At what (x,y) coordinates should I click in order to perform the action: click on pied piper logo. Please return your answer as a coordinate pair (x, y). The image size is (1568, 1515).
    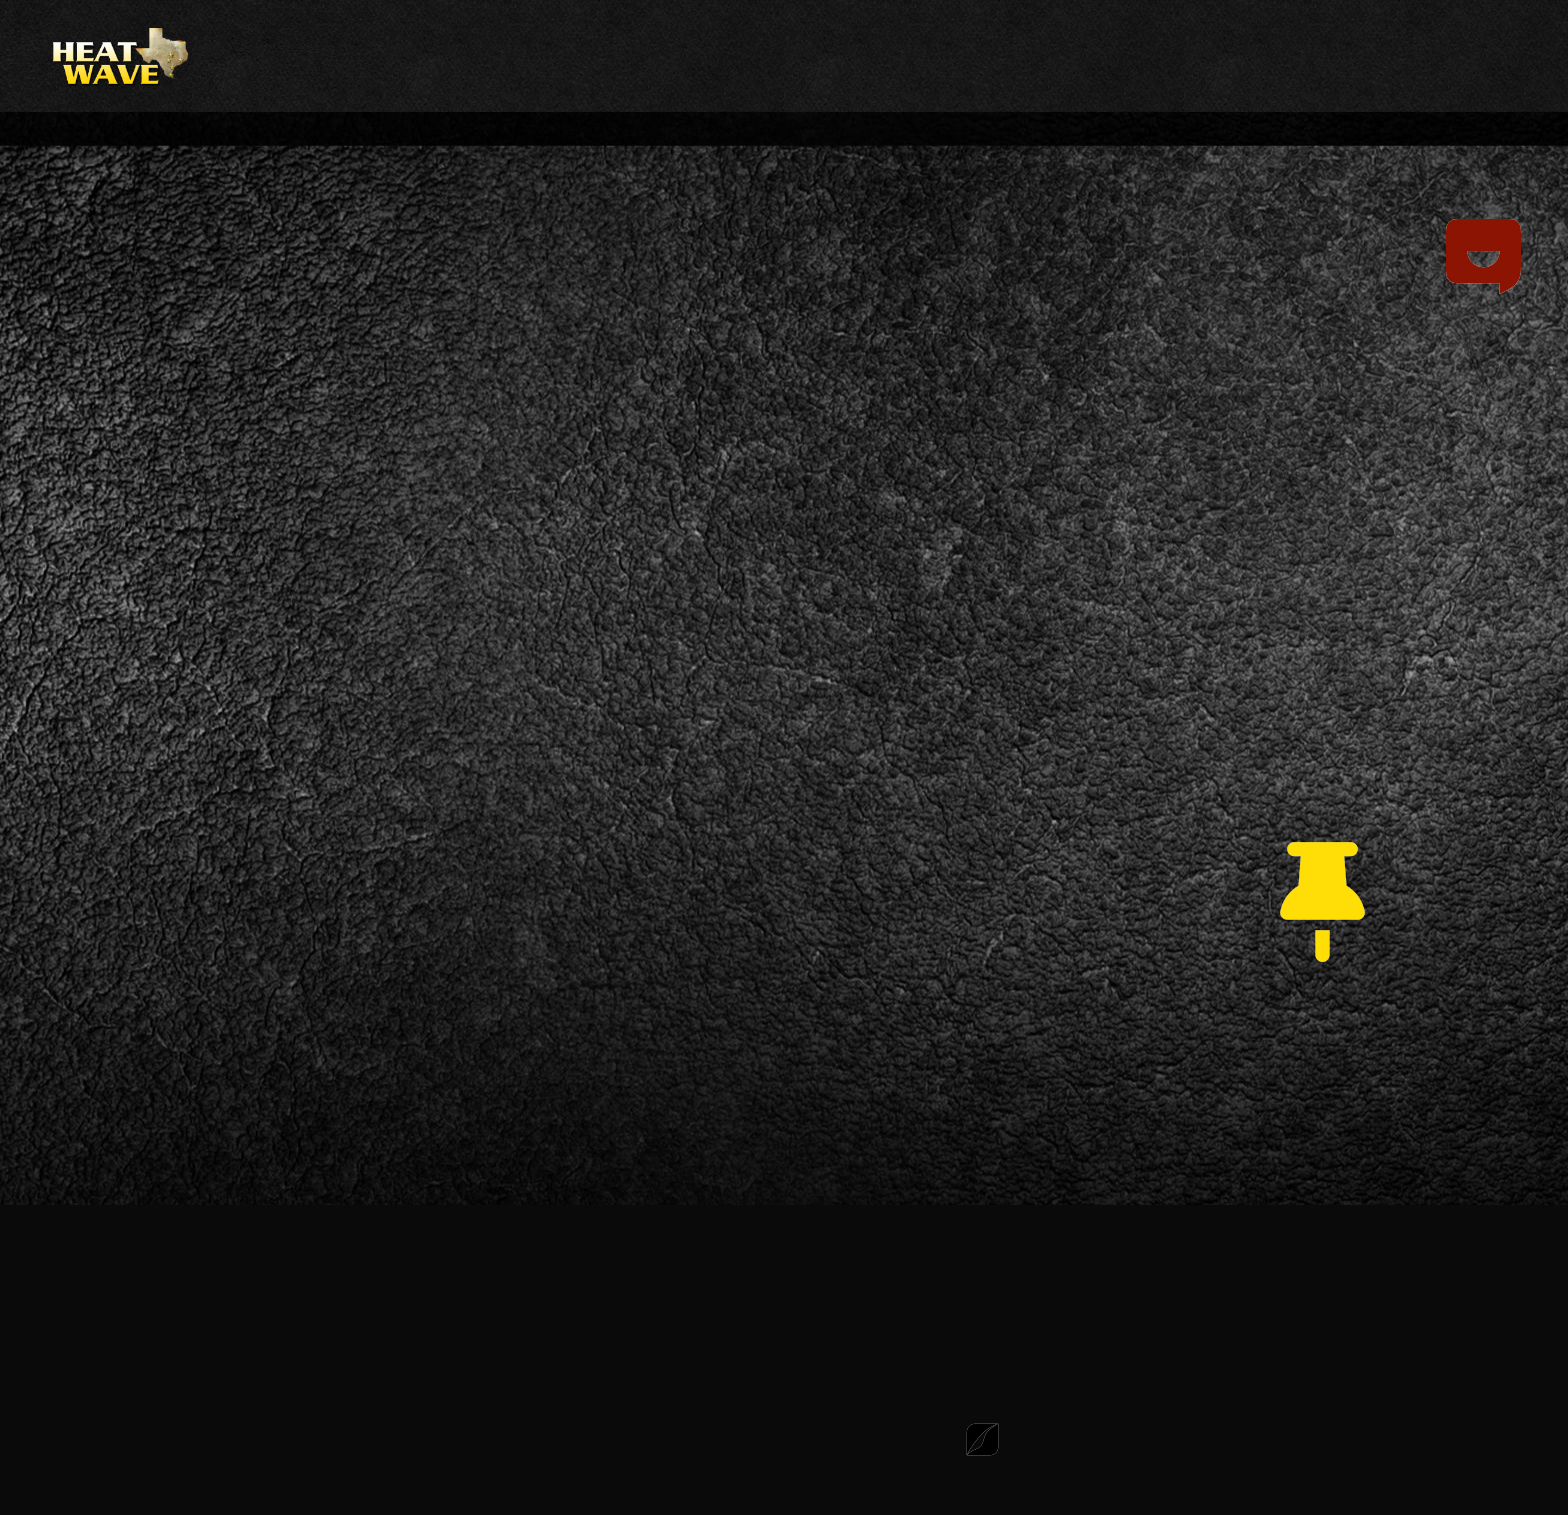
    Looking at the image, I should click on (982, 1439).